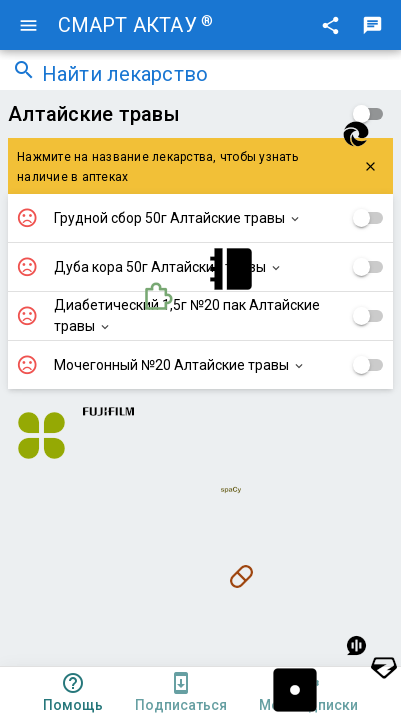 This screenshot has width=401, height=720. What do you see at coordinates (241, 576) in the screenshot?
I see `view medication information` at bounding box center [241, 576].